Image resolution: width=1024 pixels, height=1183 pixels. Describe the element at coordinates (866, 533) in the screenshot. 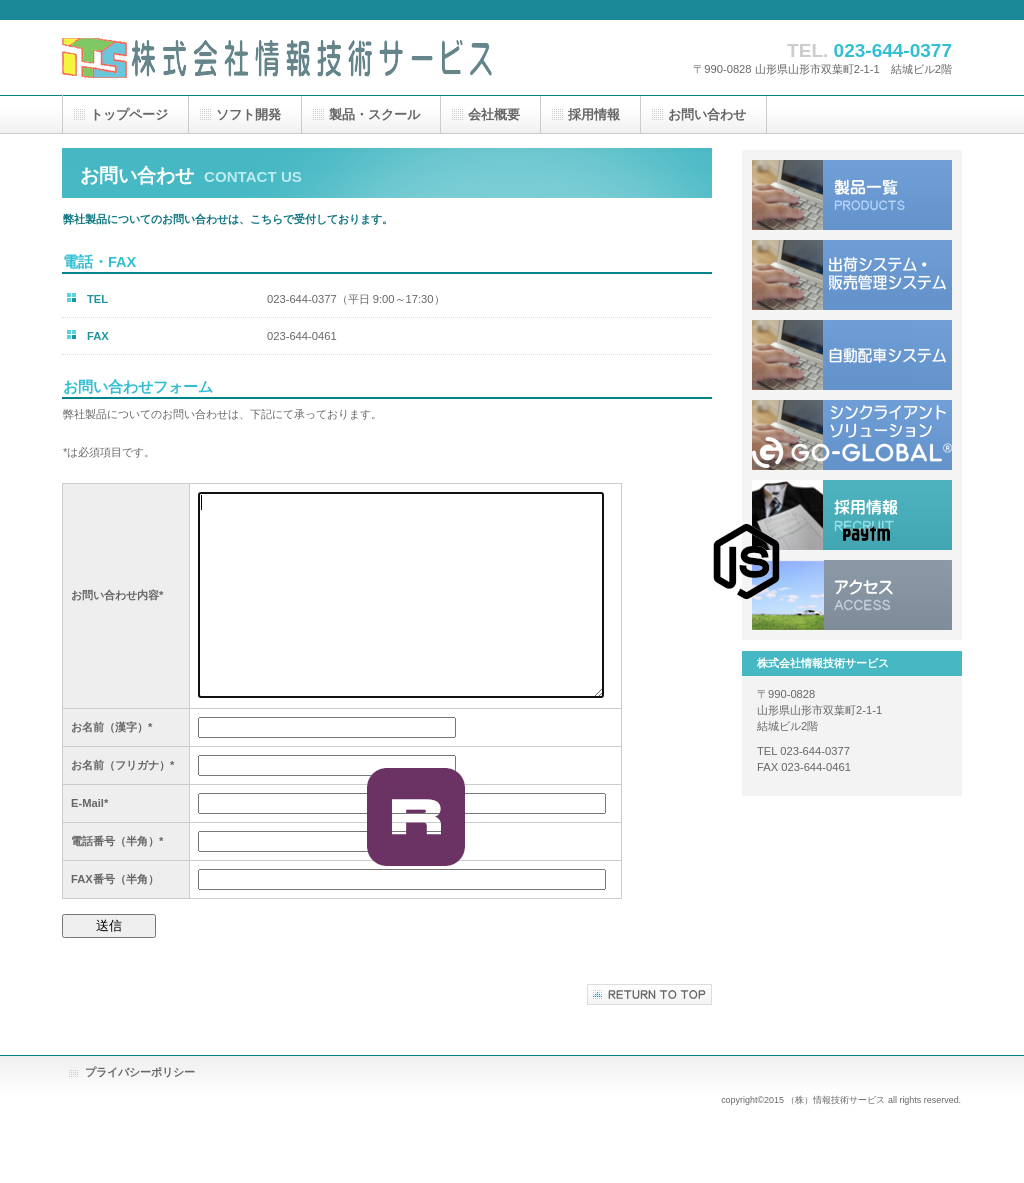

I see `open Paytm payment app` at that location.